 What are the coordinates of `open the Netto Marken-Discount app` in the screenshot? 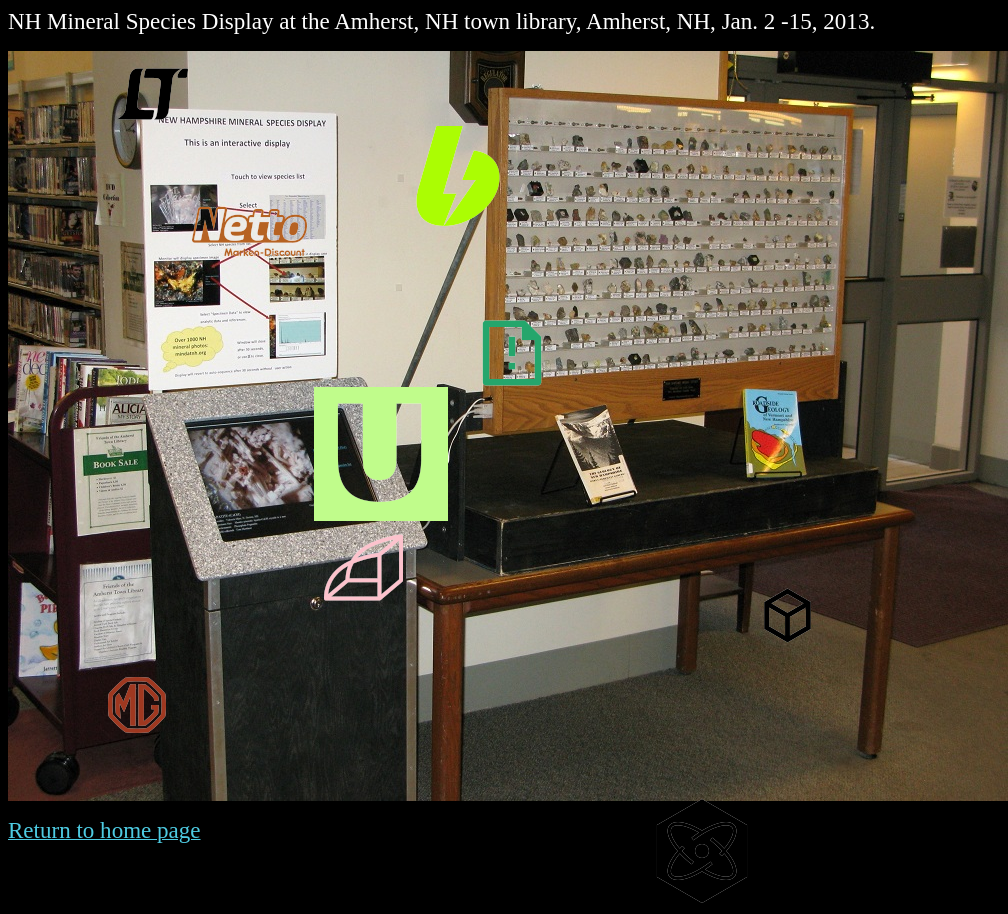 It's located at (249, 231).